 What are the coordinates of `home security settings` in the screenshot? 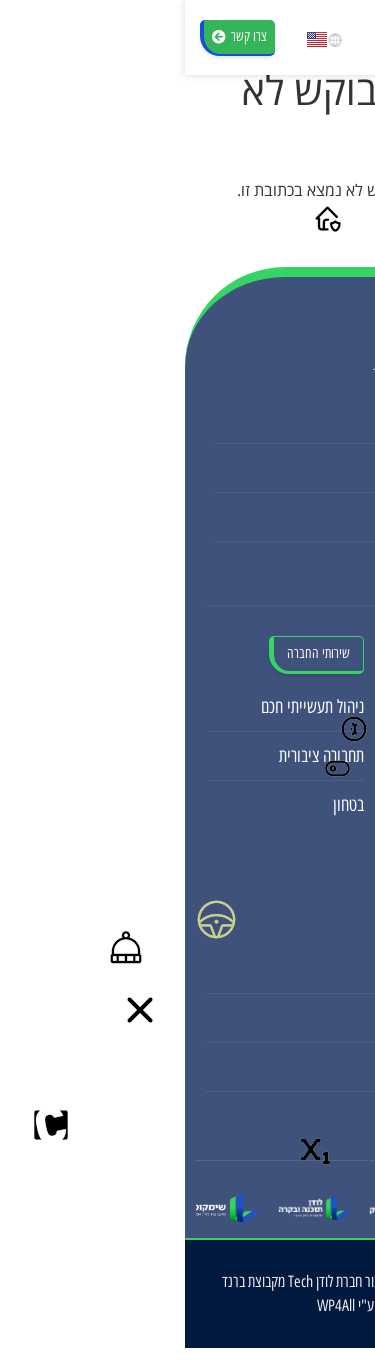 It's located at (327, 218).